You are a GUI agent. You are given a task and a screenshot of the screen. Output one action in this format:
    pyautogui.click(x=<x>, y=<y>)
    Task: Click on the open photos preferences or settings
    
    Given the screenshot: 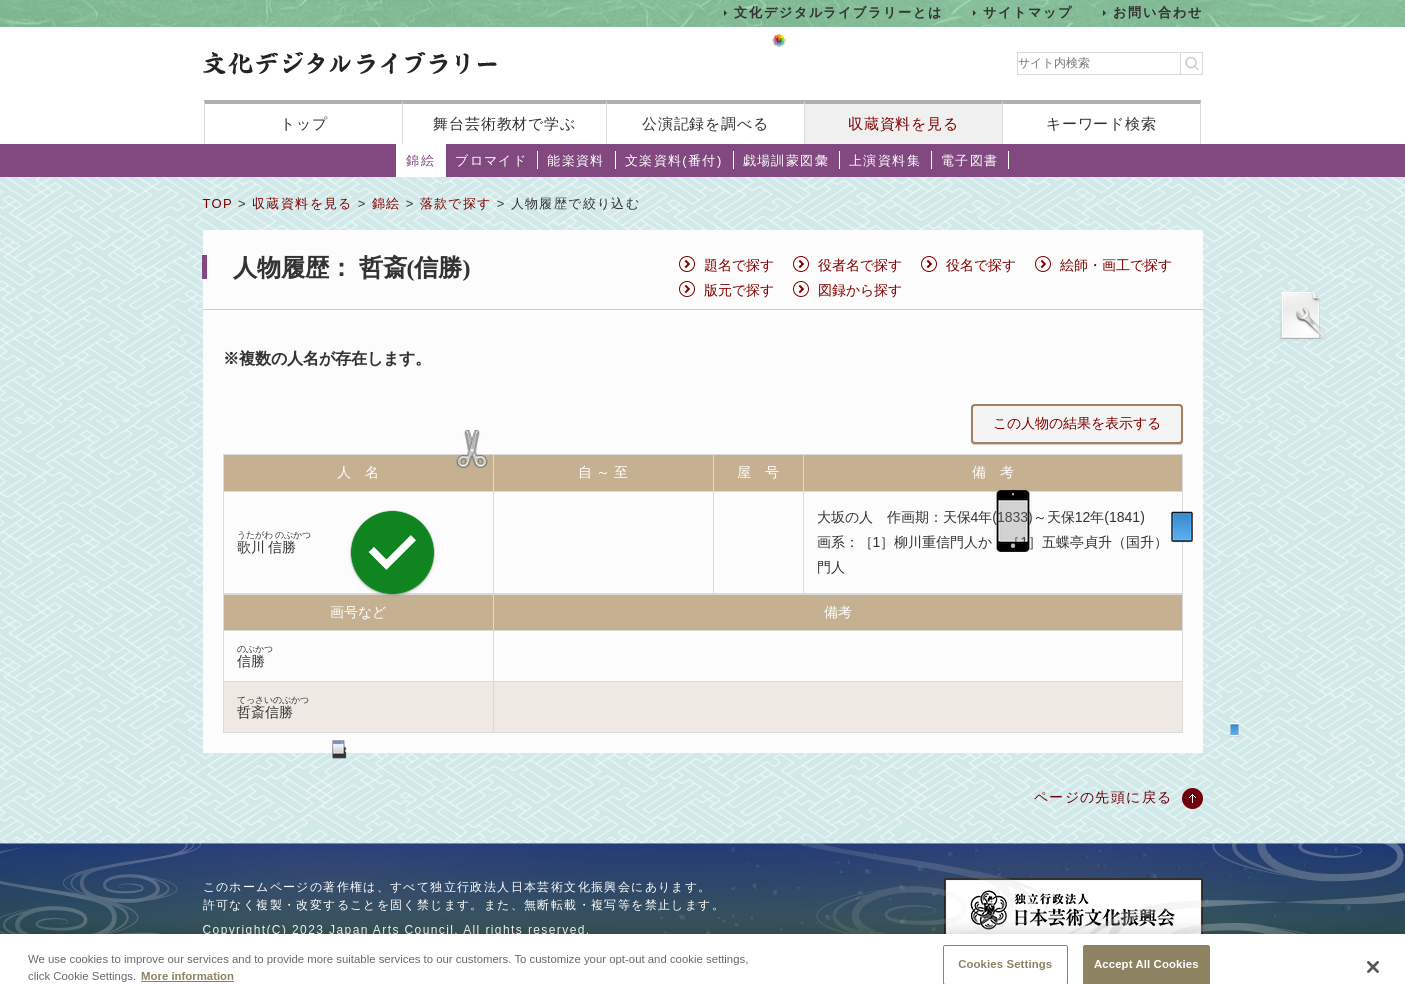 What is the action you would take?
    pyautogui.click(x=779, y=40)
    